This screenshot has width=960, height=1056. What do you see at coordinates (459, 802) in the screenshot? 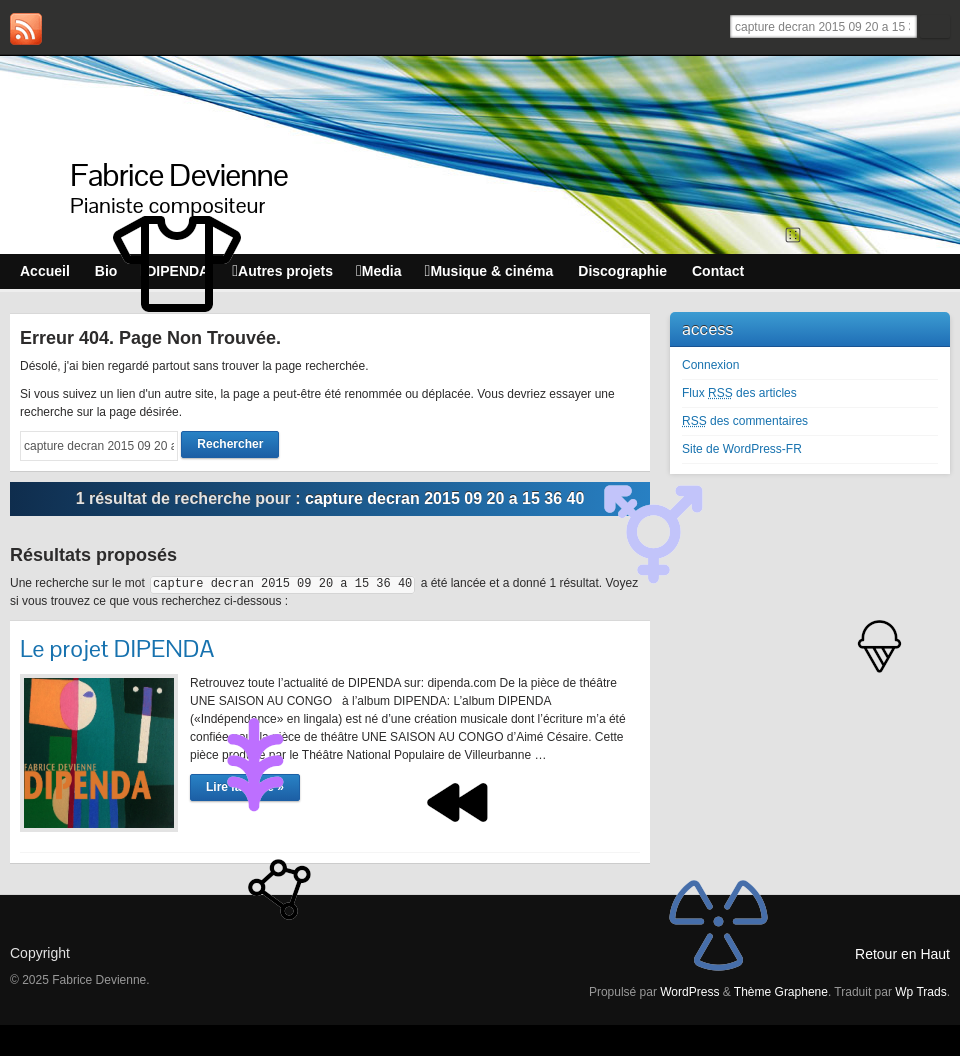
I see `rewind media playback` at bounding box center [459, 802].